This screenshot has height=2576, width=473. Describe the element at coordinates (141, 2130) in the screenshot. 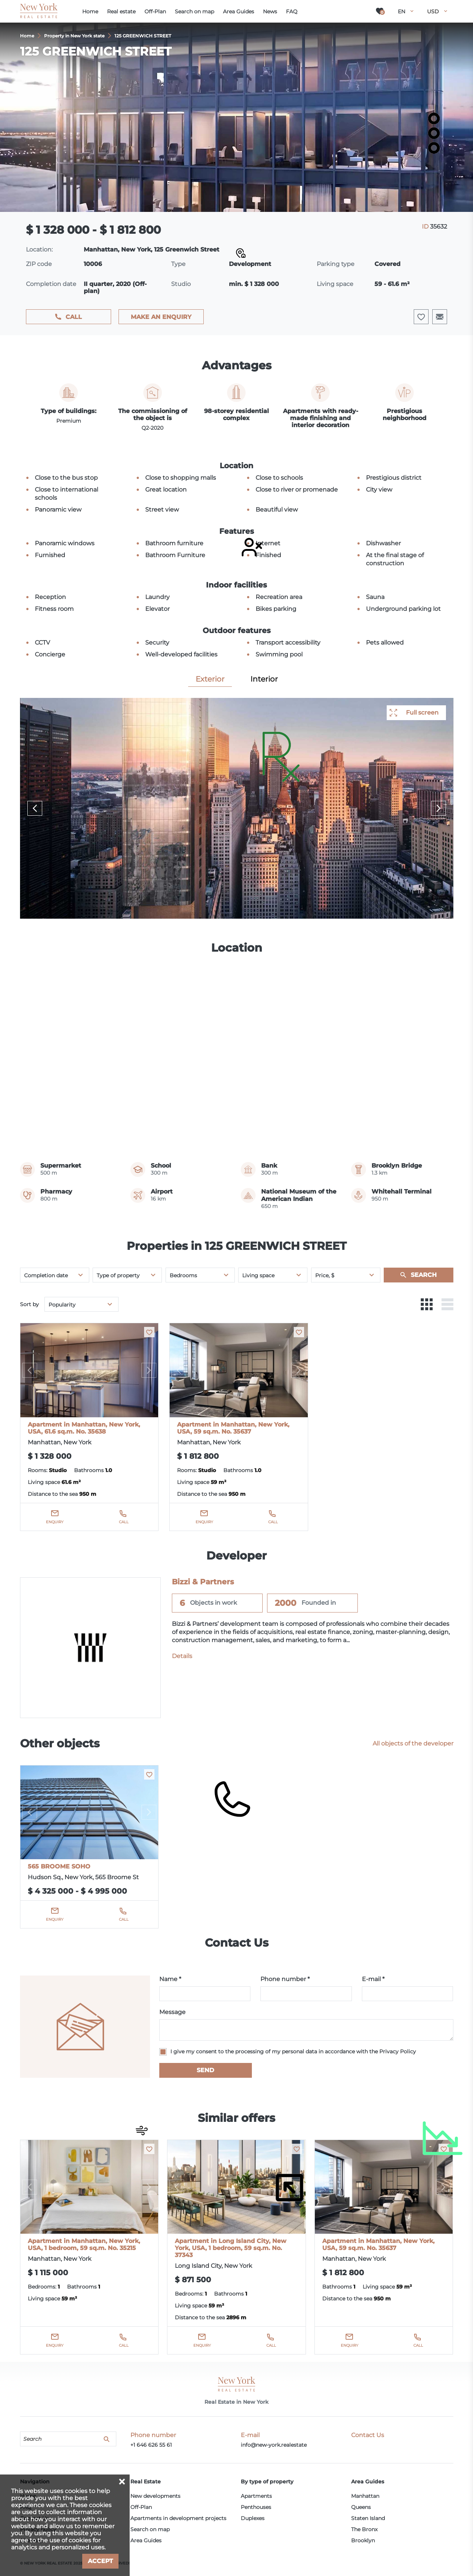

I see `indicates current wind conditions` at that location.